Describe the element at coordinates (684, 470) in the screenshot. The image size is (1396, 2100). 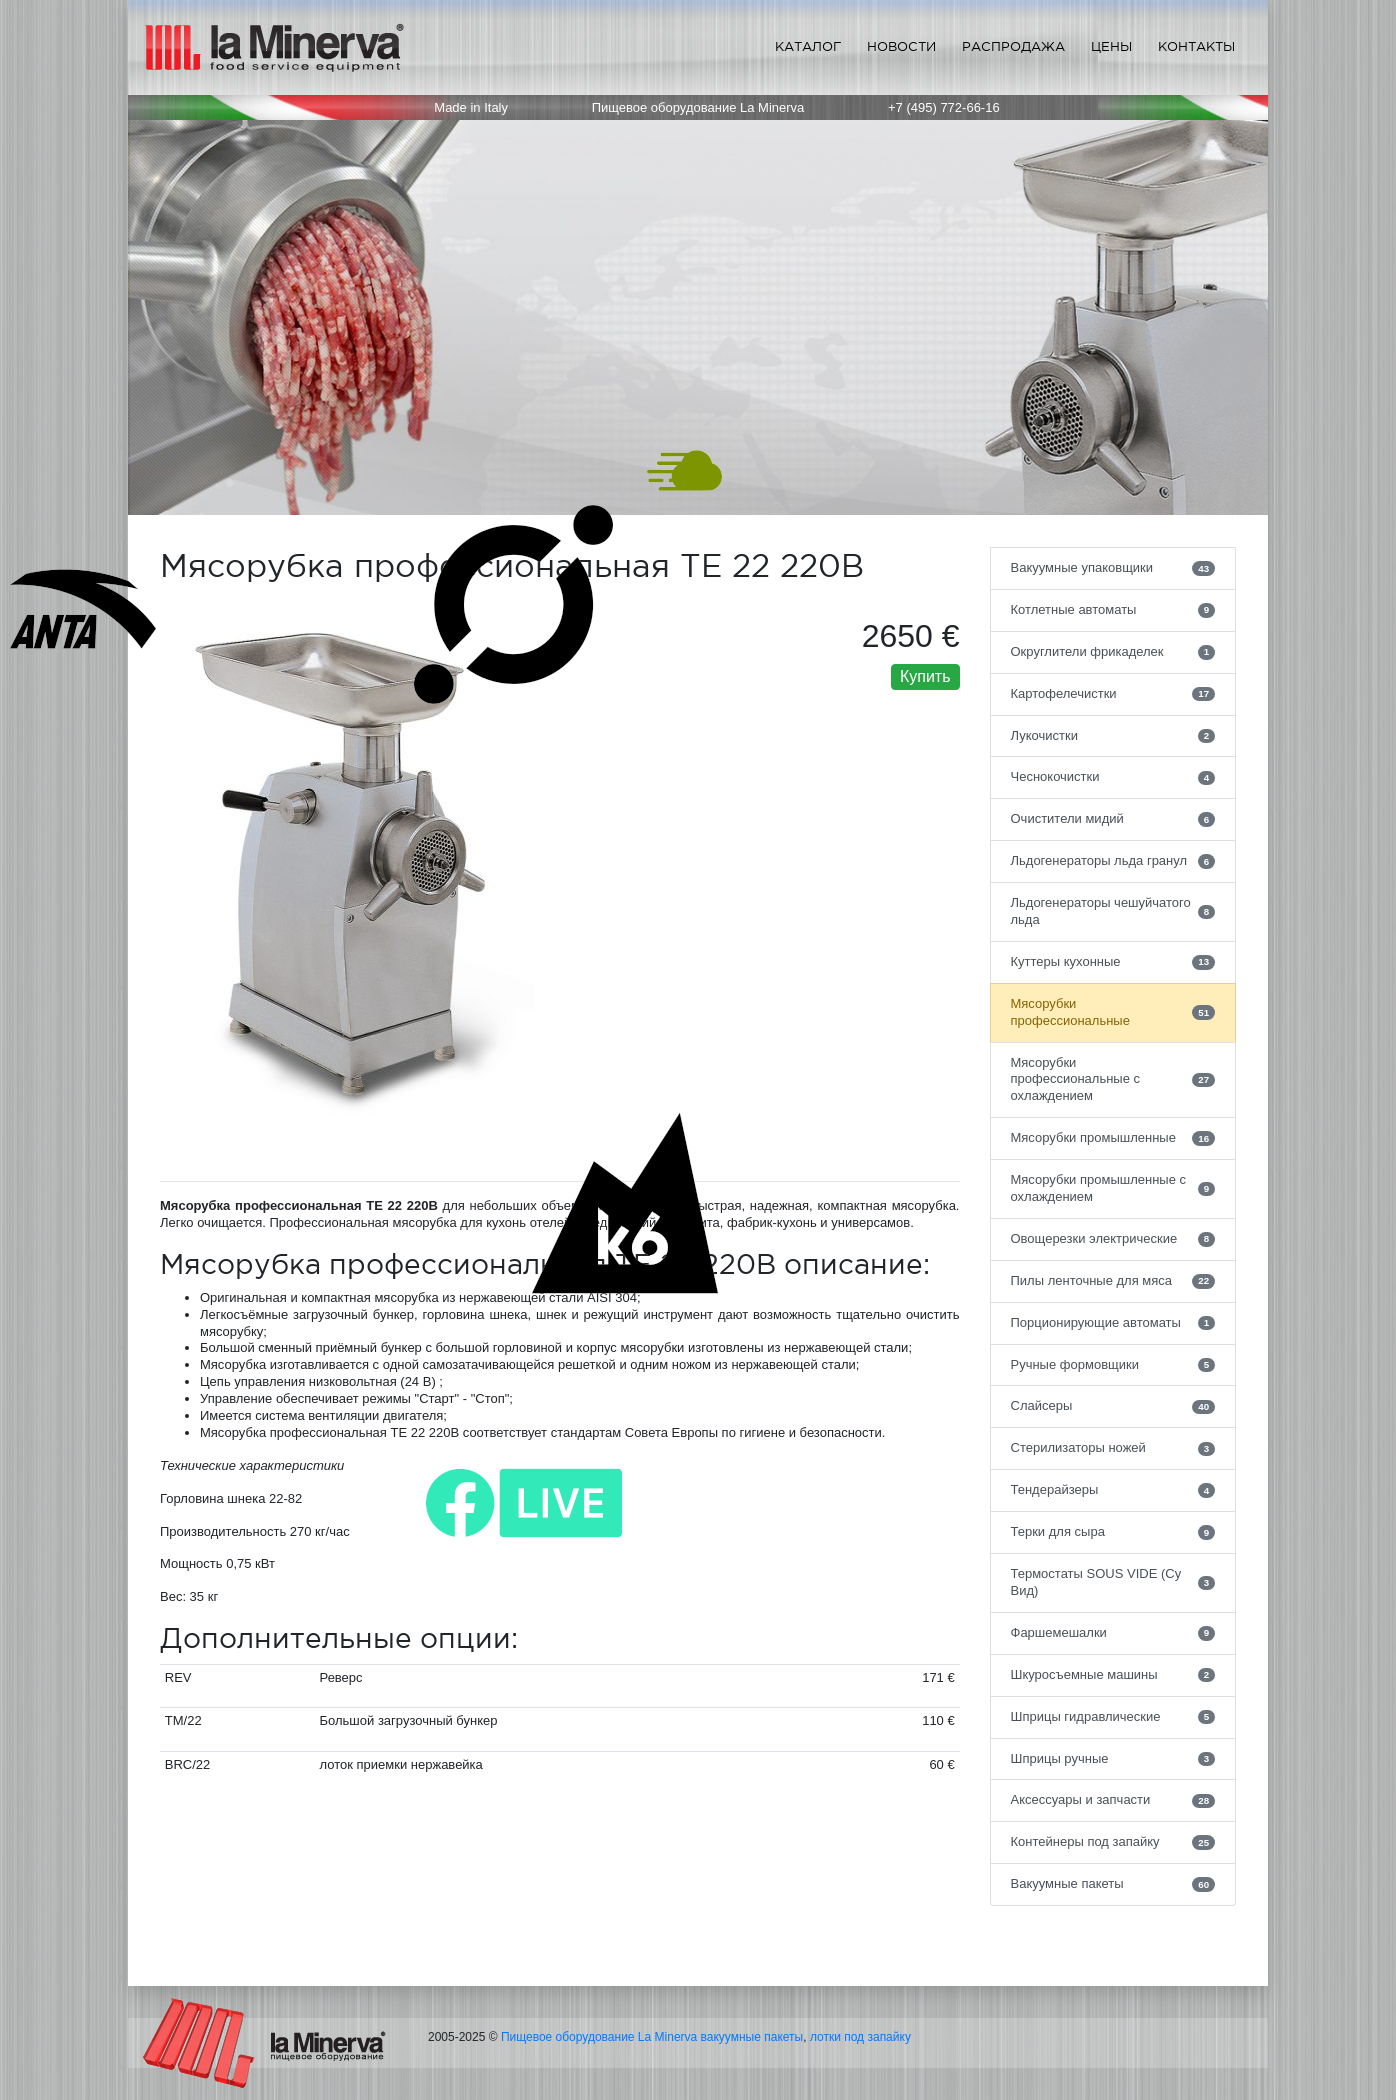
I see `cloudways hosting platform logo` at that location.